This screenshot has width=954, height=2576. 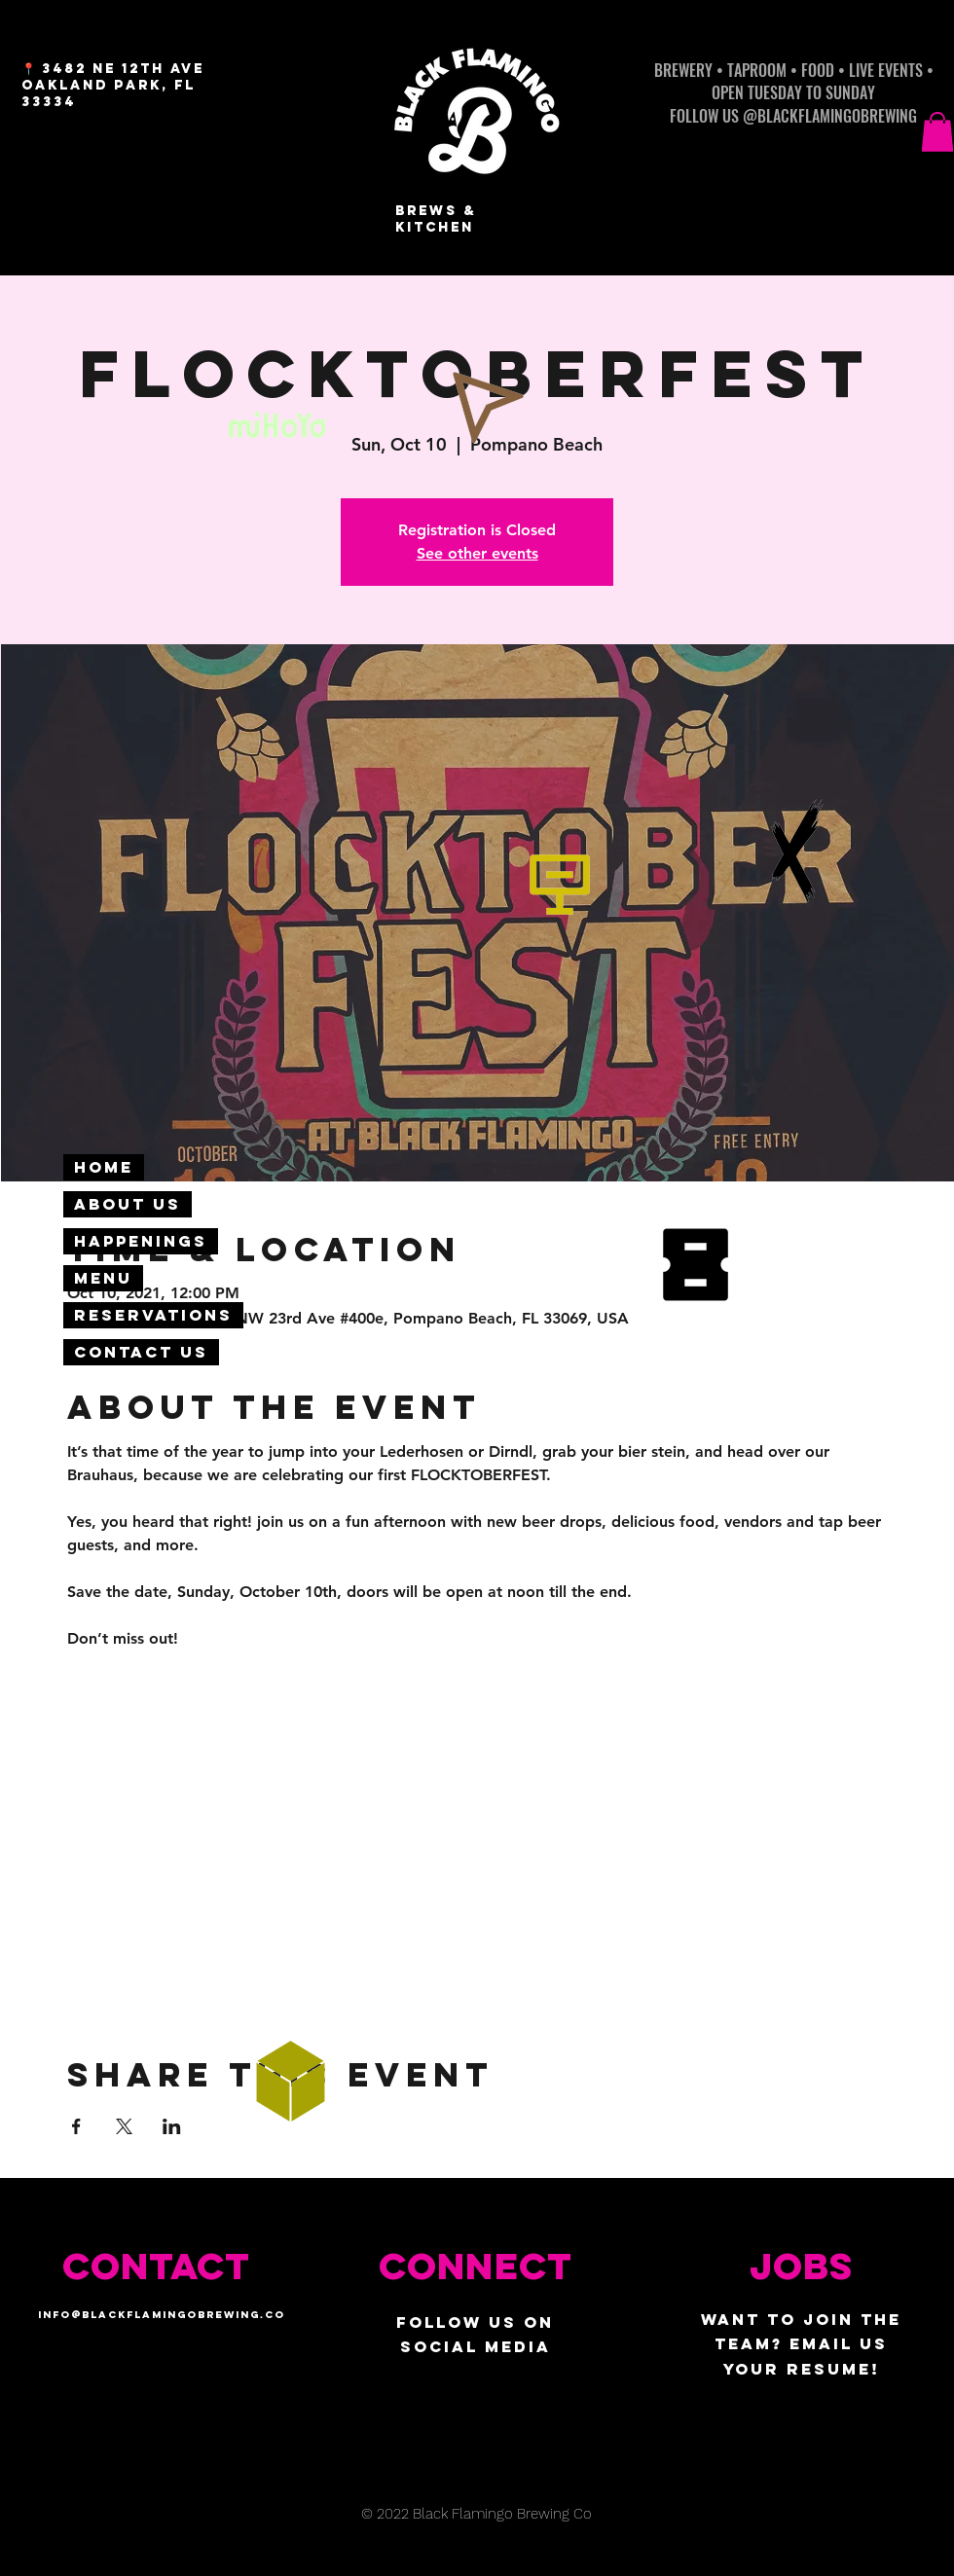 I want to click on apply a coupon or discount code, so click(x=695, y=1264).